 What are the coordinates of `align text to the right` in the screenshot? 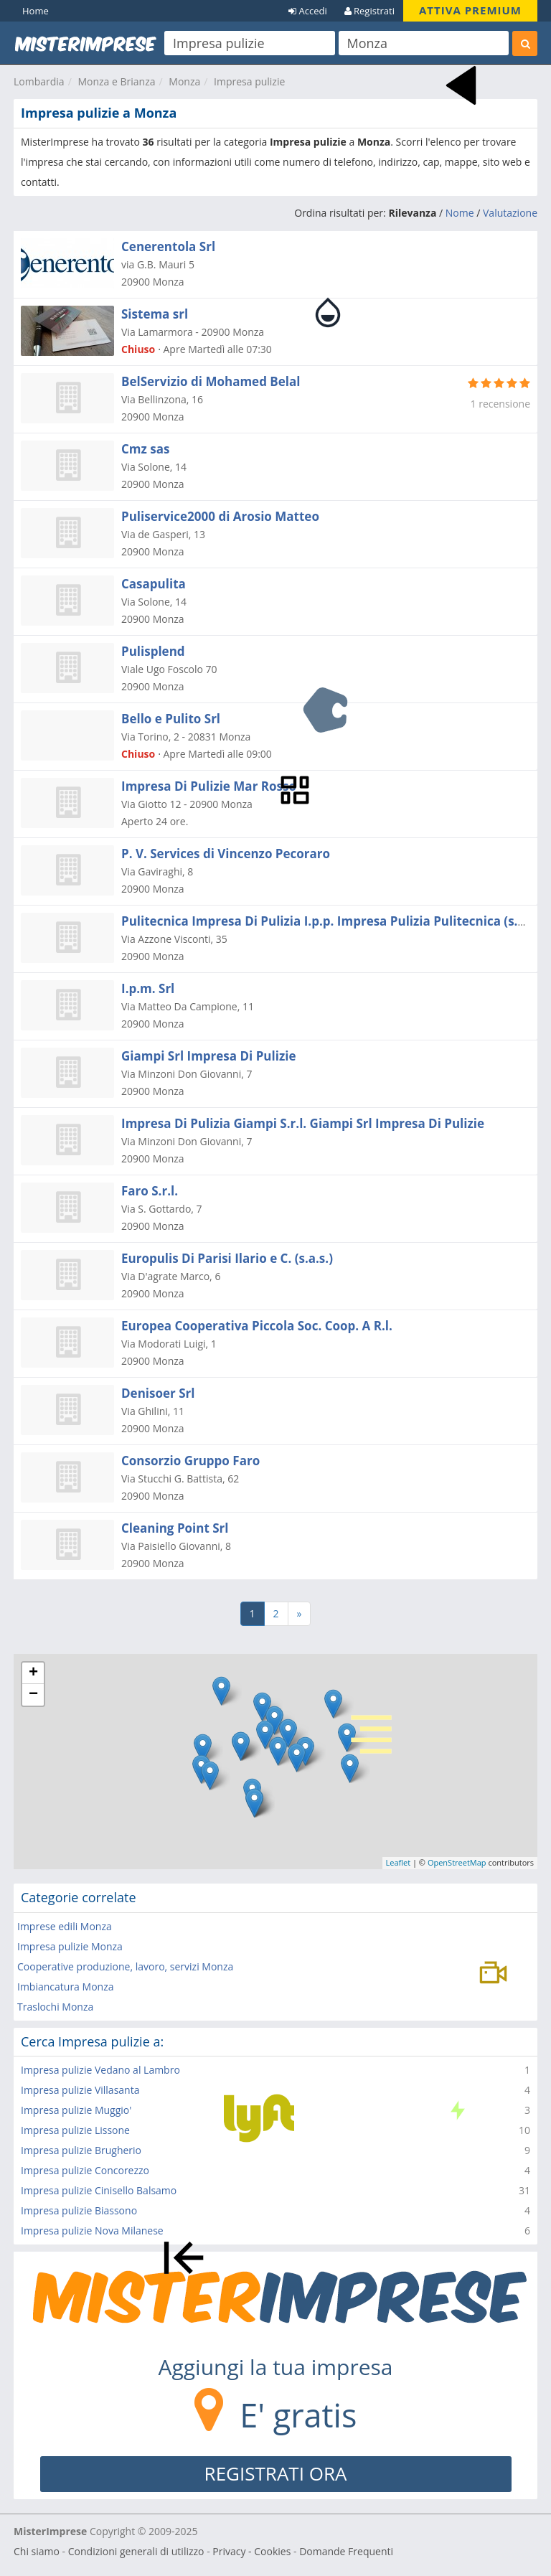 It's located at (371, 1733).